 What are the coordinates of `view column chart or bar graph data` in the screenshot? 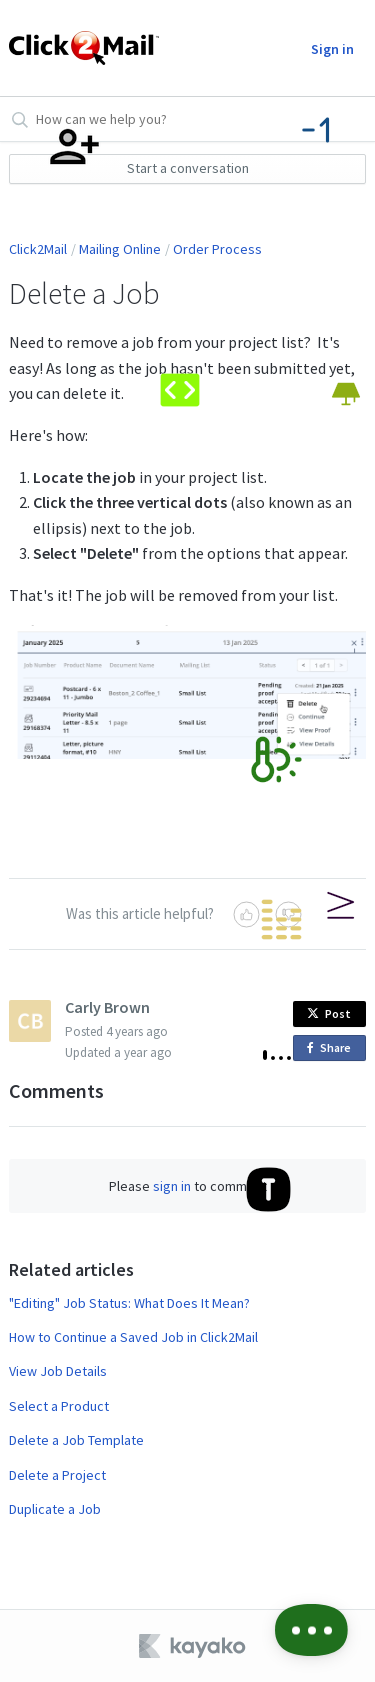 It's located at (281, 919).